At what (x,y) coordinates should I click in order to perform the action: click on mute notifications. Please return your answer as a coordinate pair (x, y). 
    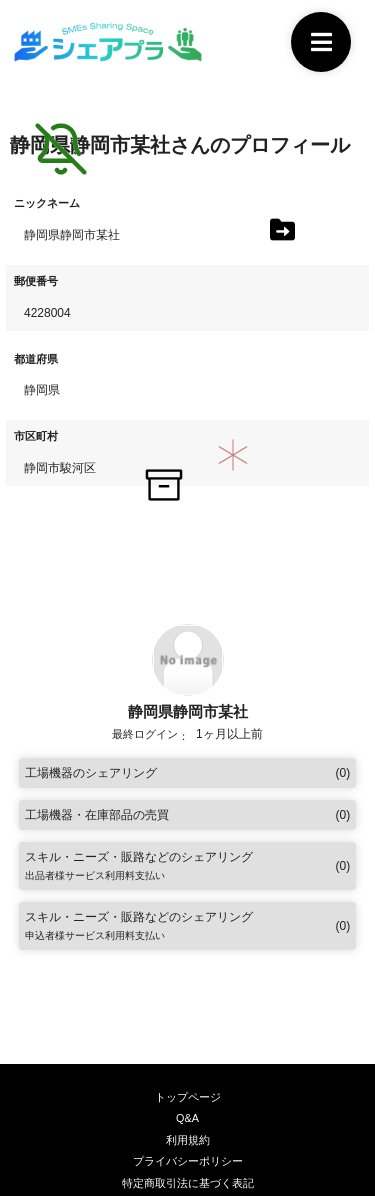
    Looking at the image, I should click on (61, 149).